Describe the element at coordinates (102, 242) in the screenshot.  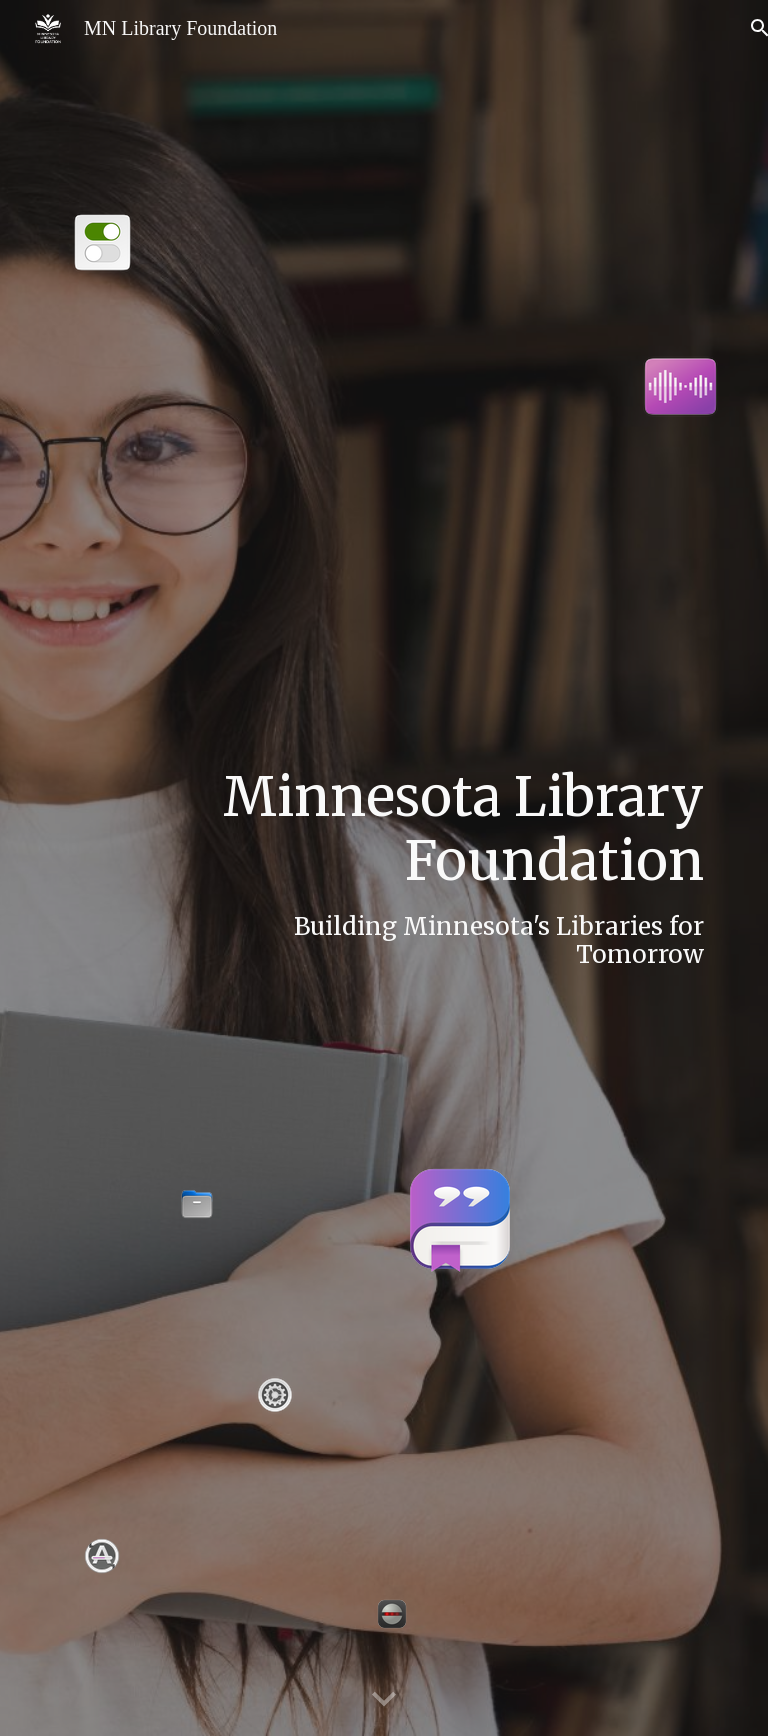
I see `open gnome tweaks to customize desktop settings` at that location.